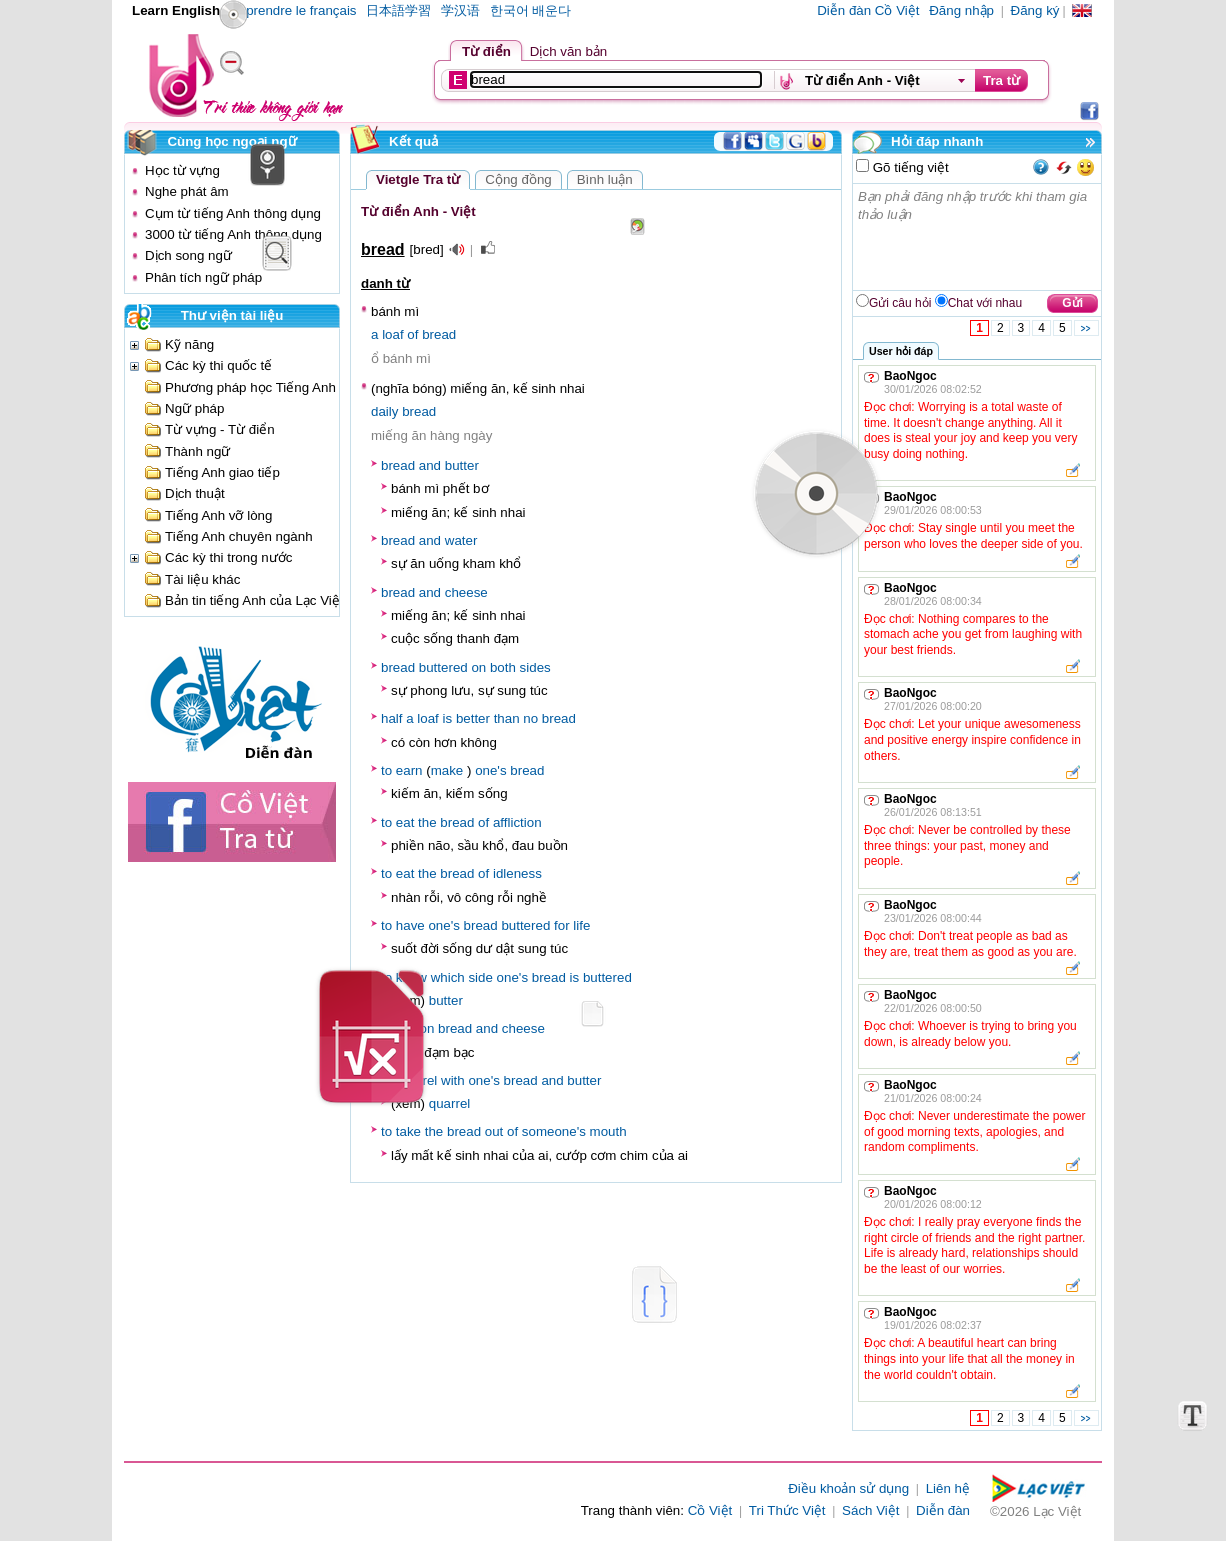  I want to click on eject or unmount a DVD disc, so click(816, 493).